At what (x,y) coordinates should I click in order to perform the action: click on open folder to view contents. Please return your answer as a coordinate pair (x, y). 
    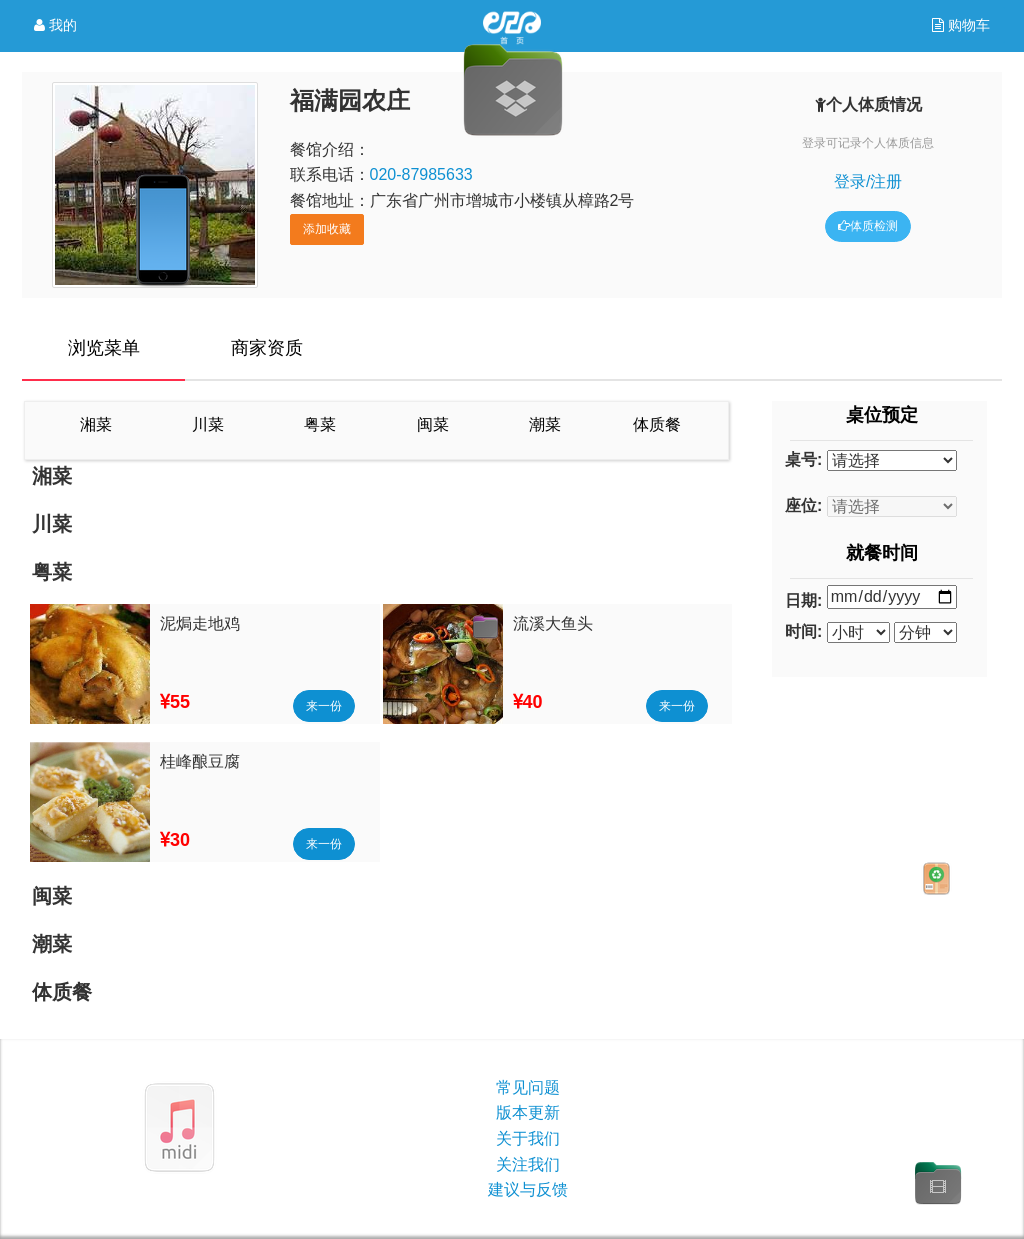
    Looking at the image, I should click on (485, 626).